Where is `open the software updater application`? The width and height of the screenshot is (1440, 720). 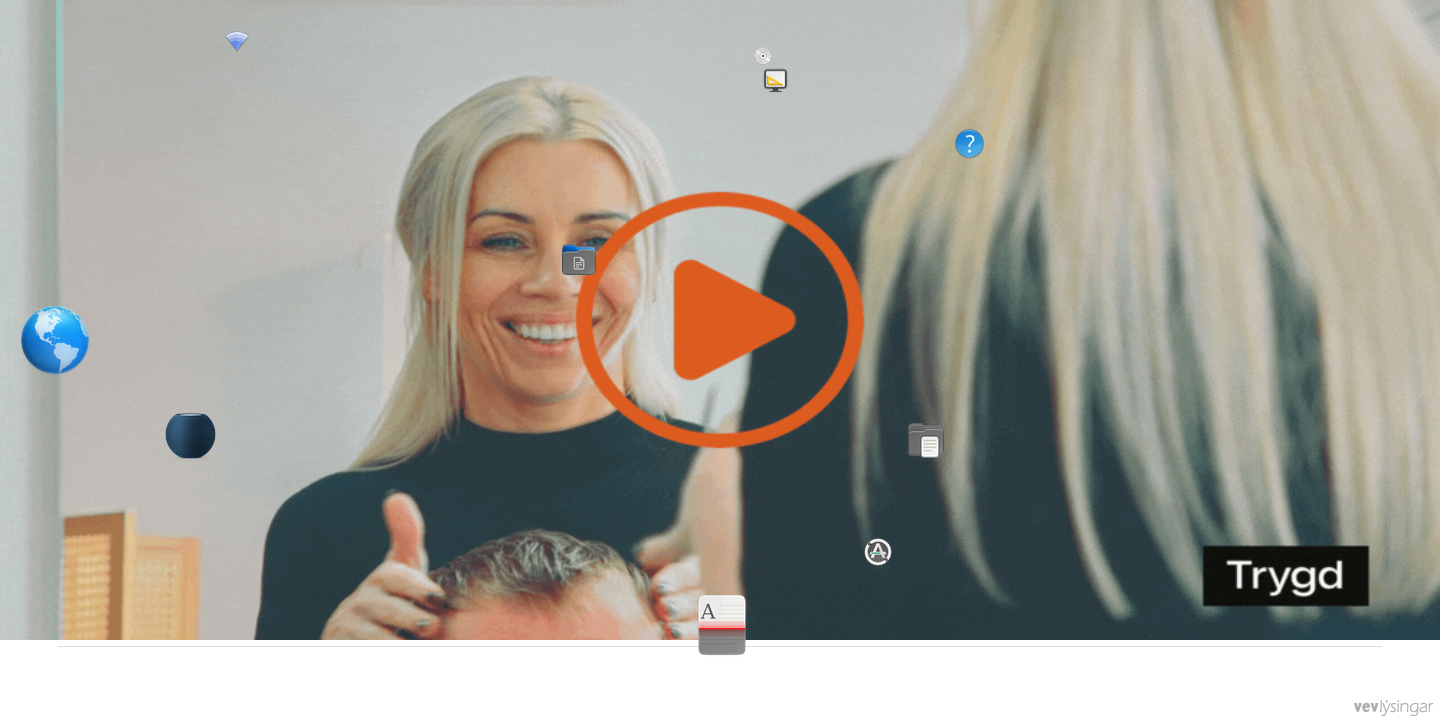
open the software updater application is located at coordinates (878, 552).